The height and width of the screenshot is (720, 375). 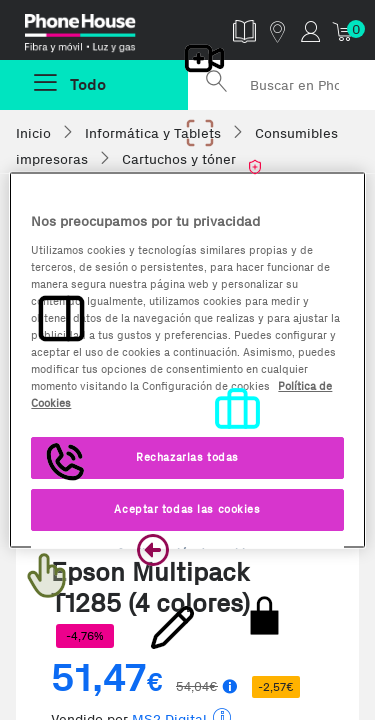 What do you see at coordinates (172, 627) in the screenshot?
I see `edit content or text` at bounding box center [172, 627].